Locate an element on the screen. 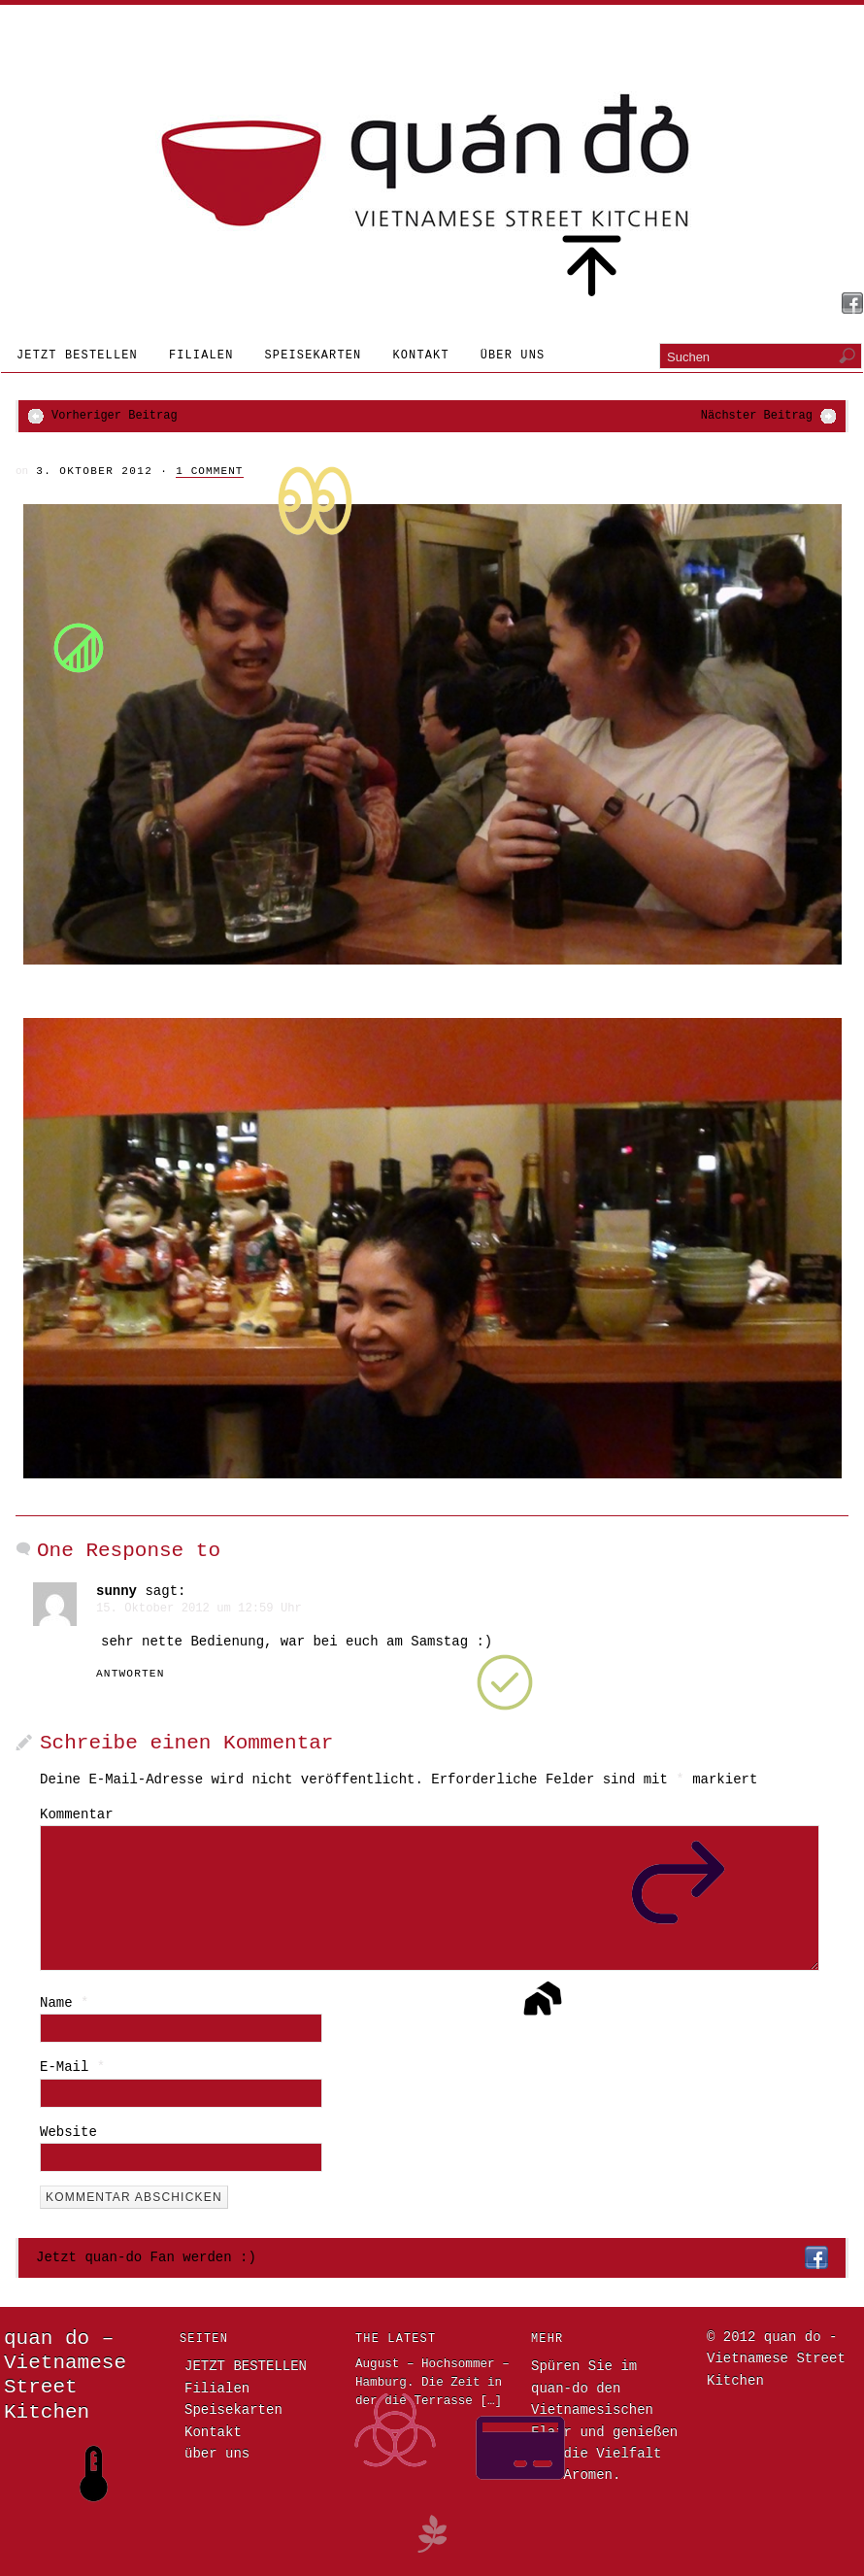 This screenshot has height=2576, width=864. indicates hazardous or dangerous content is located at coordinates (395, 2432).